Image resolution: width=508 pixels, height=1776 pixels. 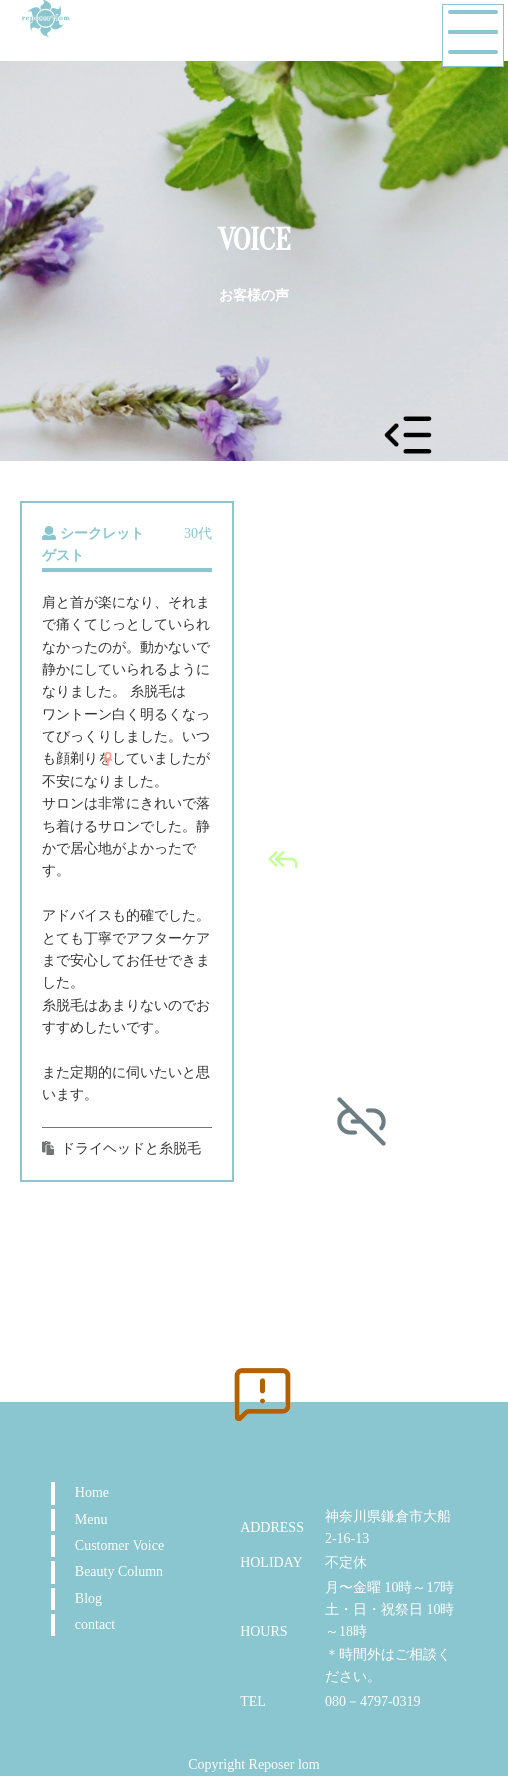 What do you see at coordinates (262, 1393) in the screenshot?
I see `message contains a warning or alert` at bounding box center [262, 1393].